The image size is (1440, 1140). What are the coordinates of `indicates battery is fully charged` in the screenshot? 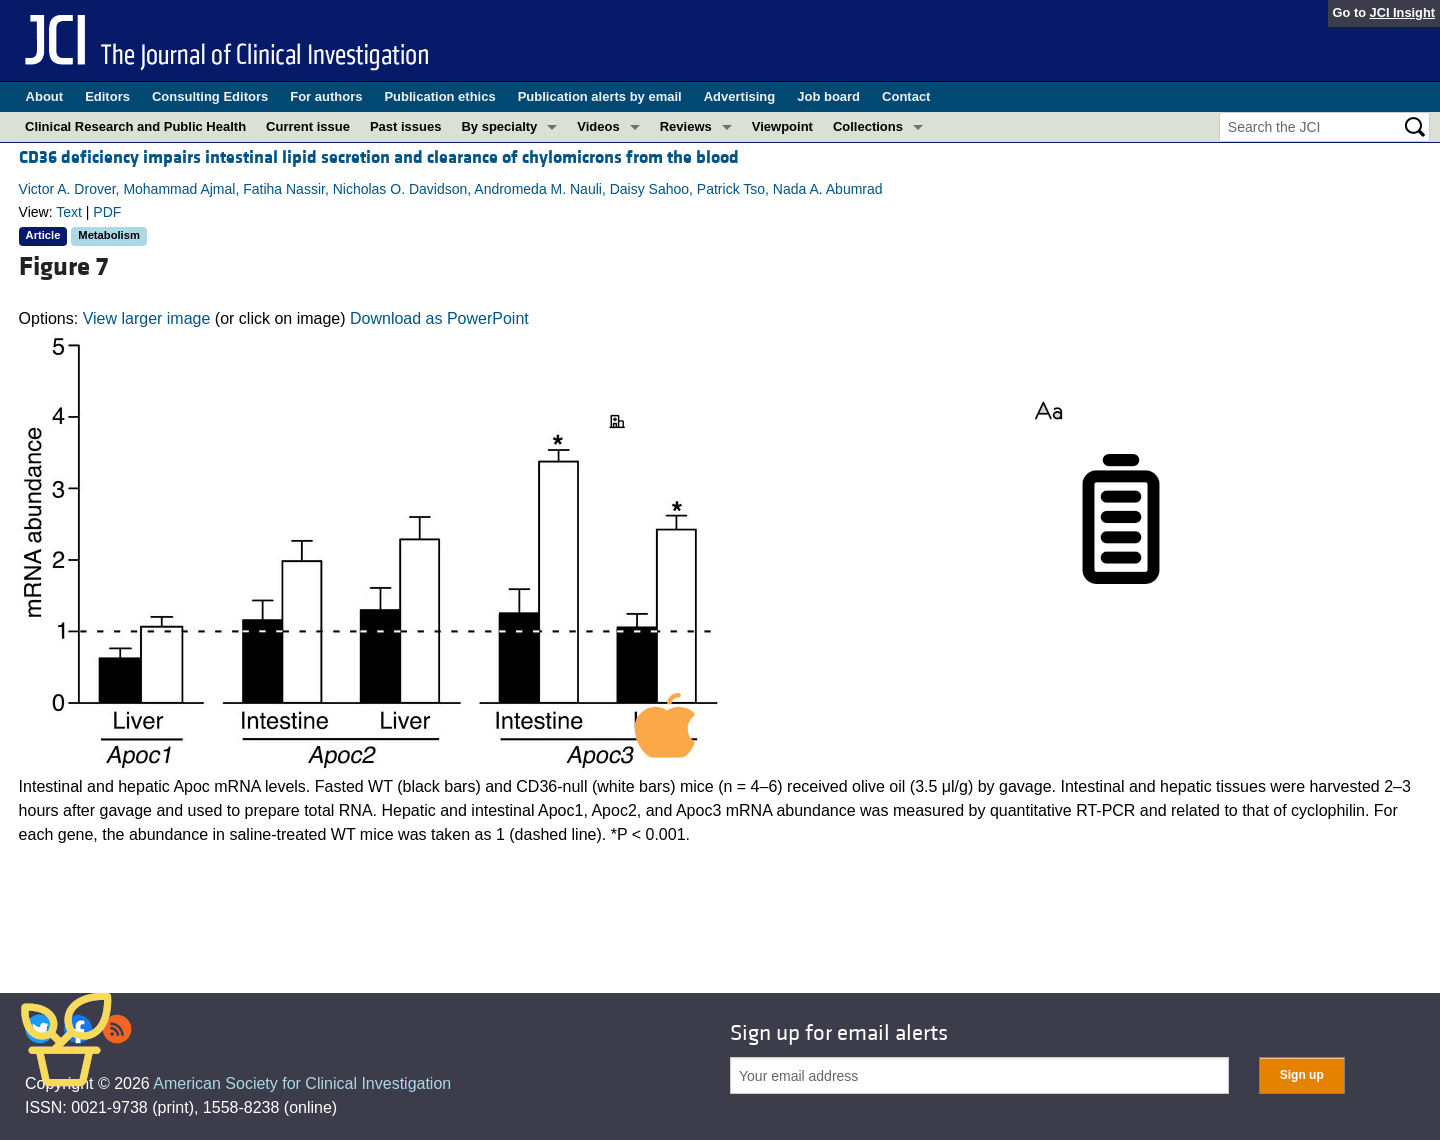 It's located at (1121, 519).